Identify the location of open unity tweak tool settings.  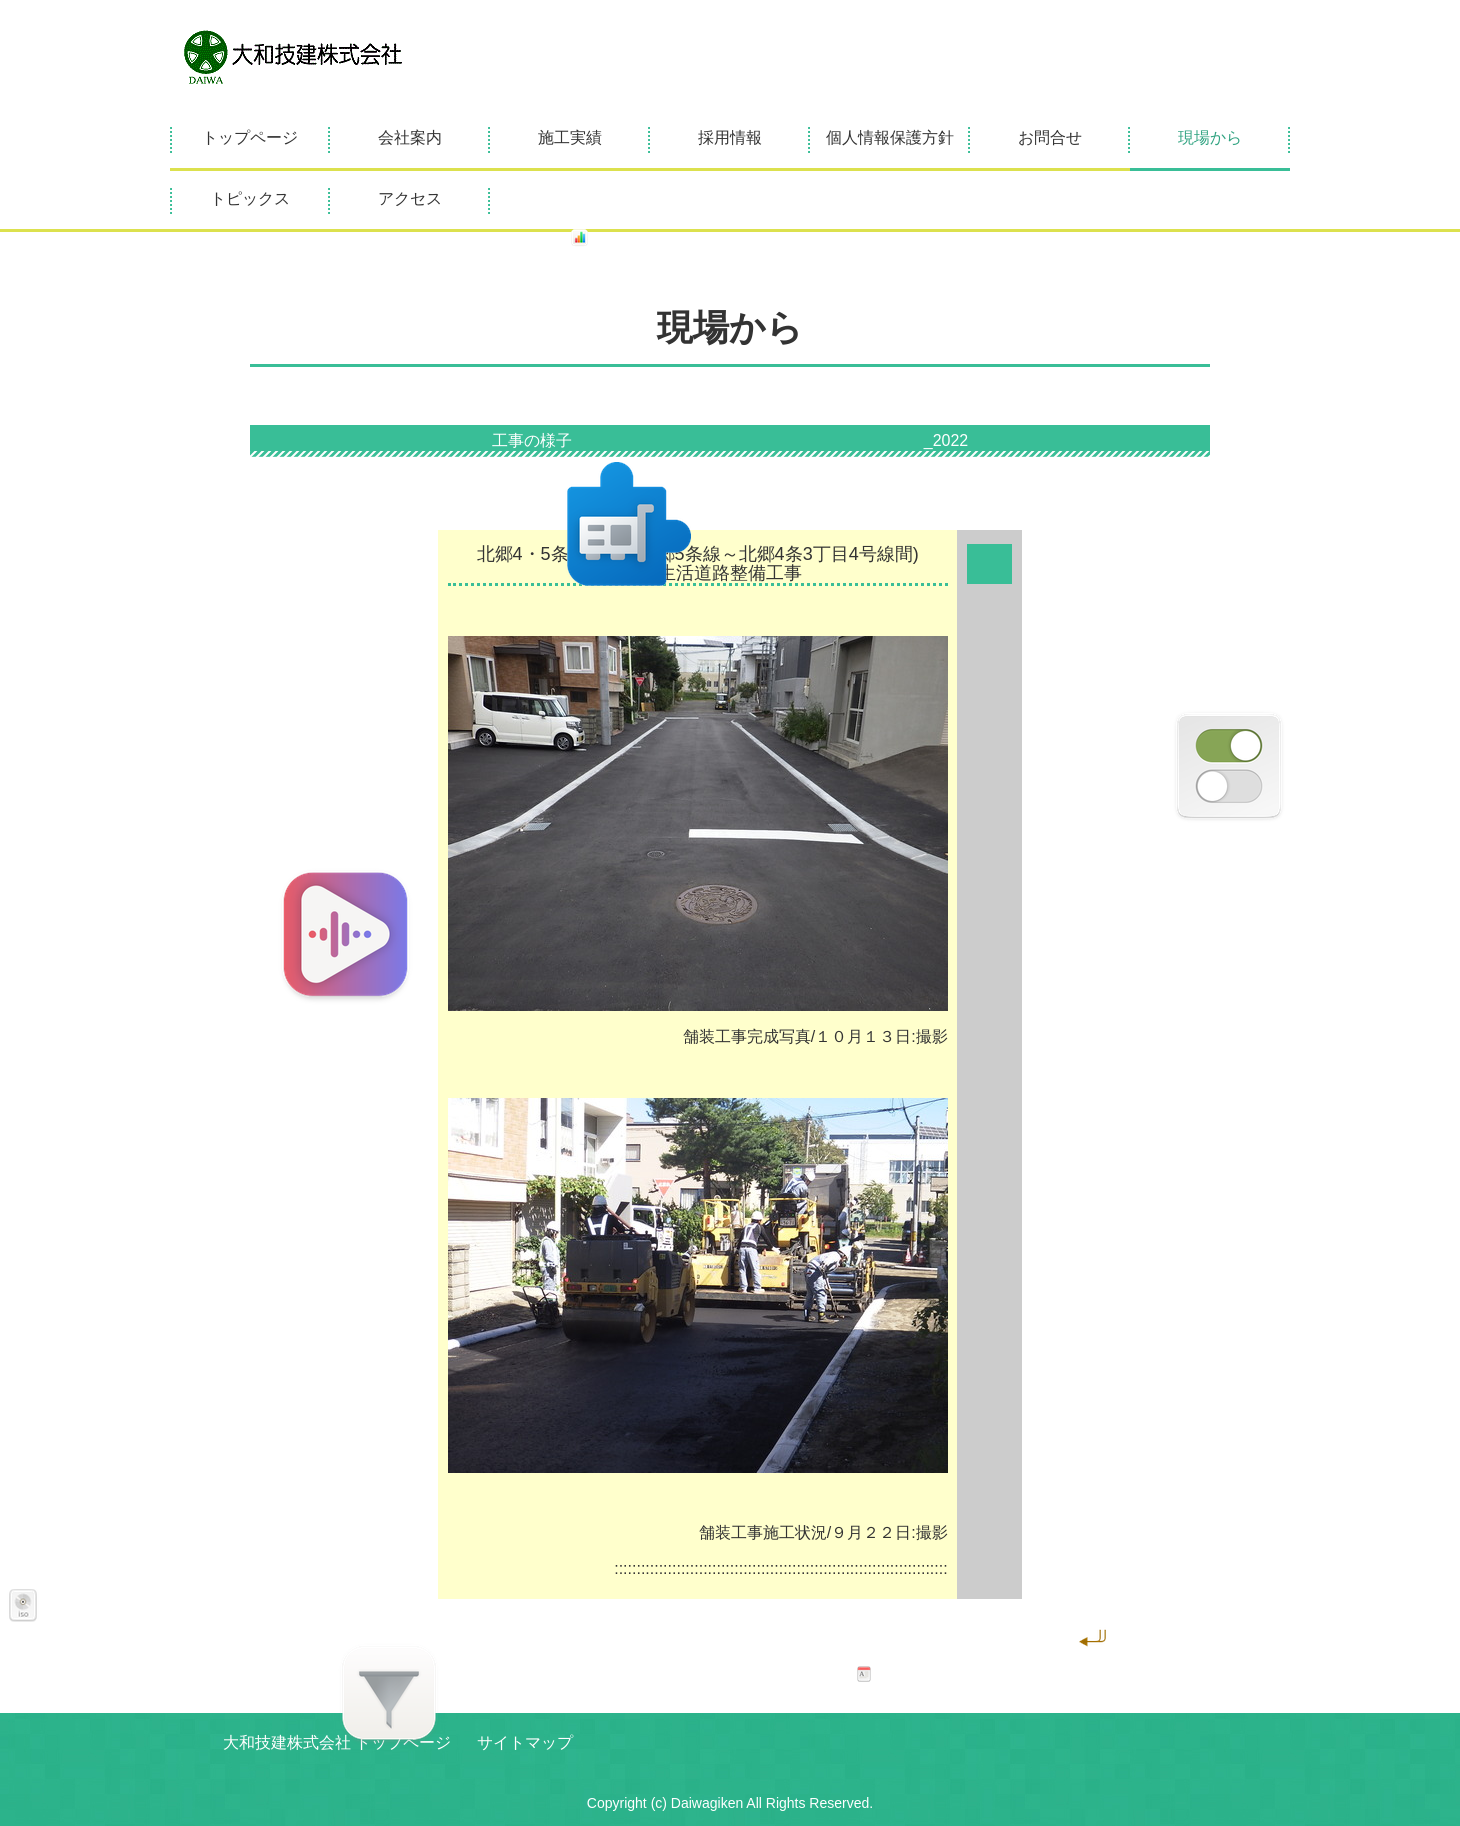
(1229, 766).